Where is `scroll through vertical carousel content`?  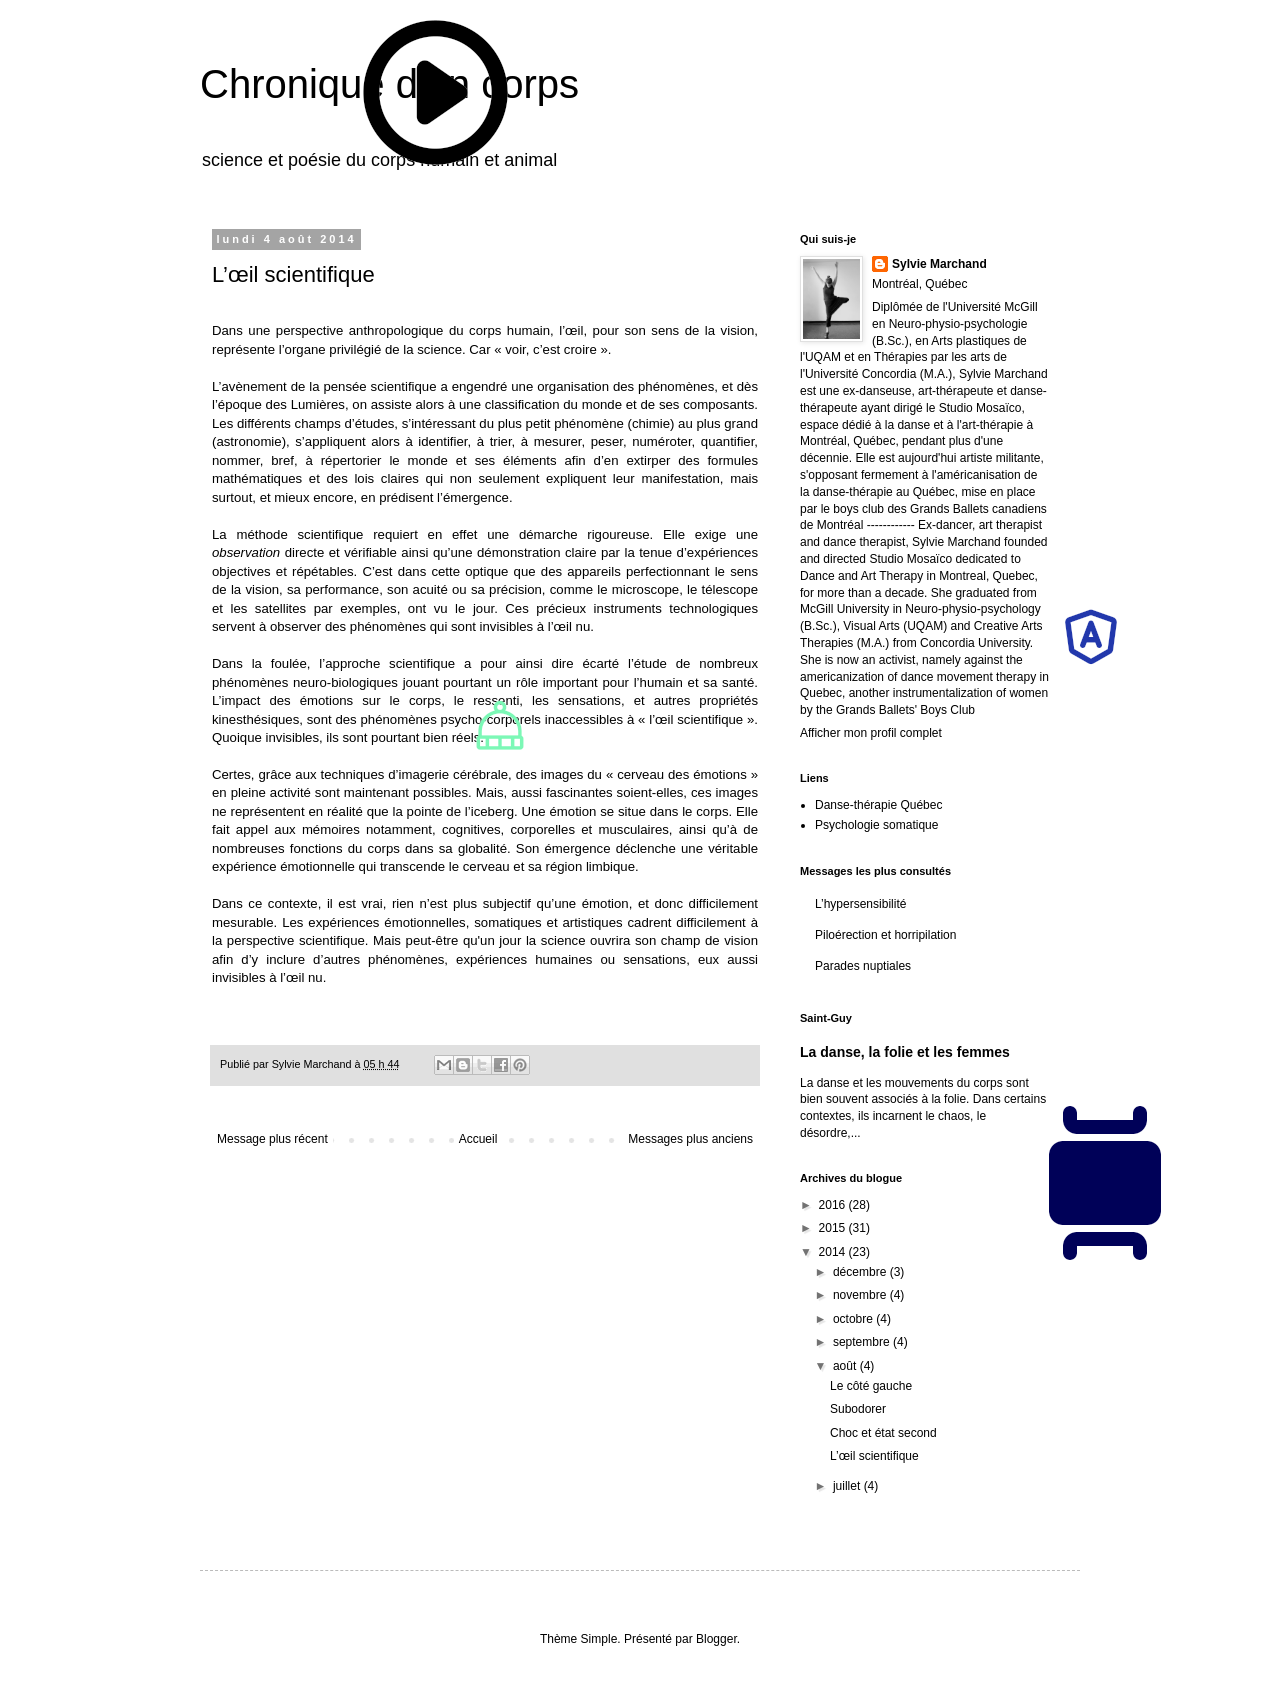 scroll through vertical carousel content is located at coordinates (1105, 1183).